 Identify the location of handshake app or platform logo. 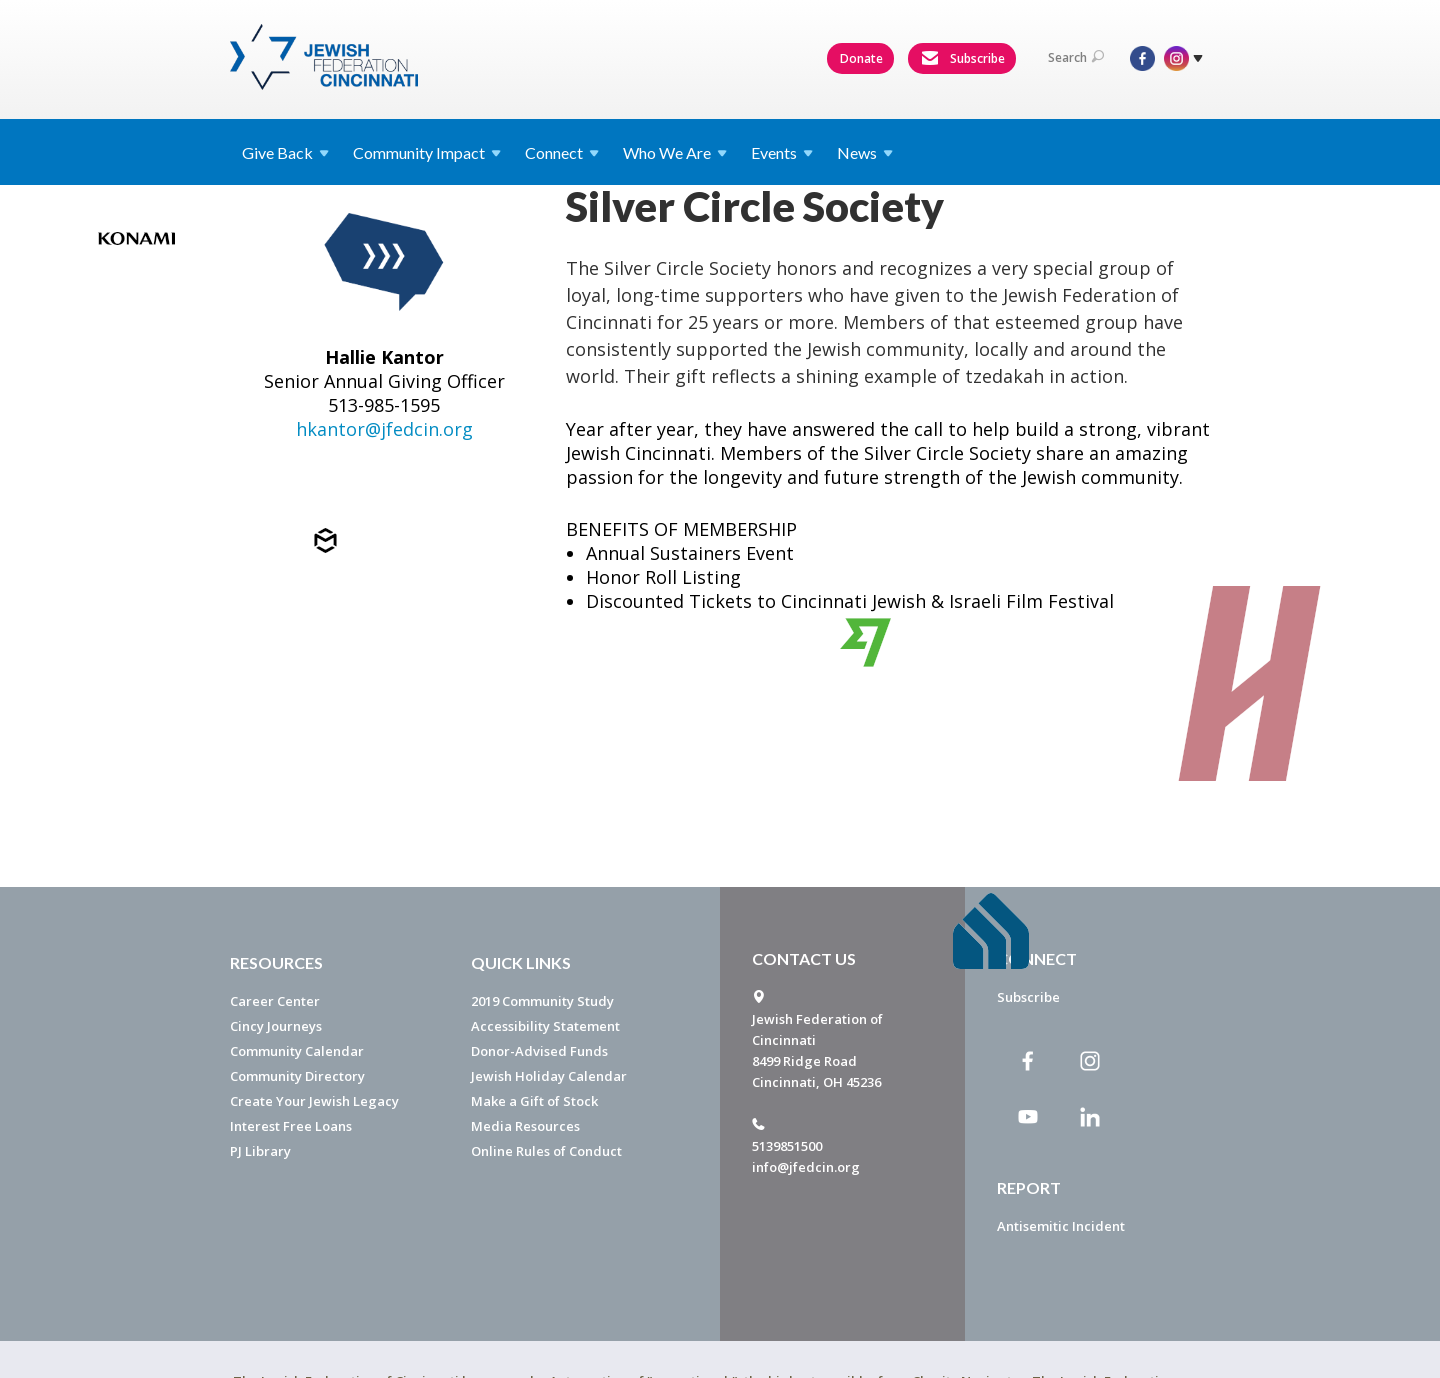
(1249, 683).